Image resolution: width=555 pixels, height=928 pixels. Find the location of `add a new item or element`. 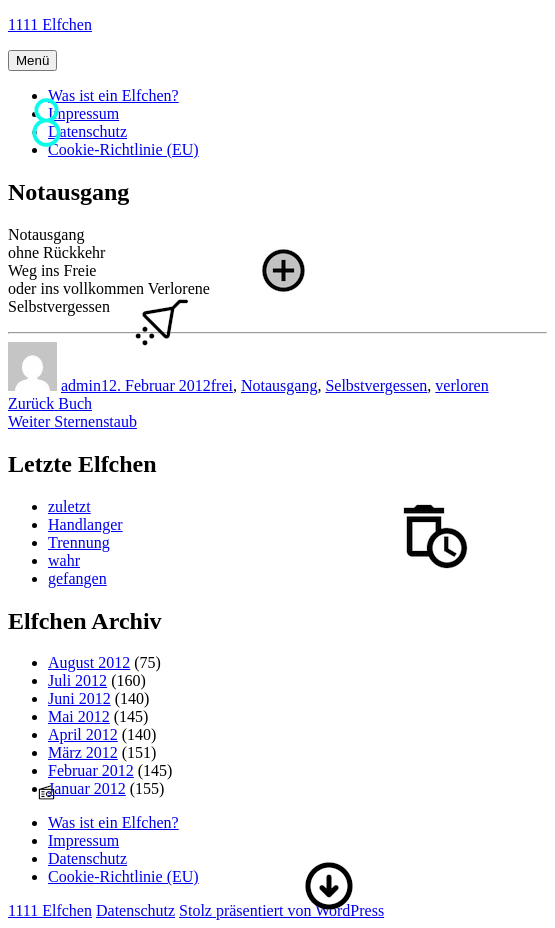

add a new item or element is located at coordinates (283, 270).